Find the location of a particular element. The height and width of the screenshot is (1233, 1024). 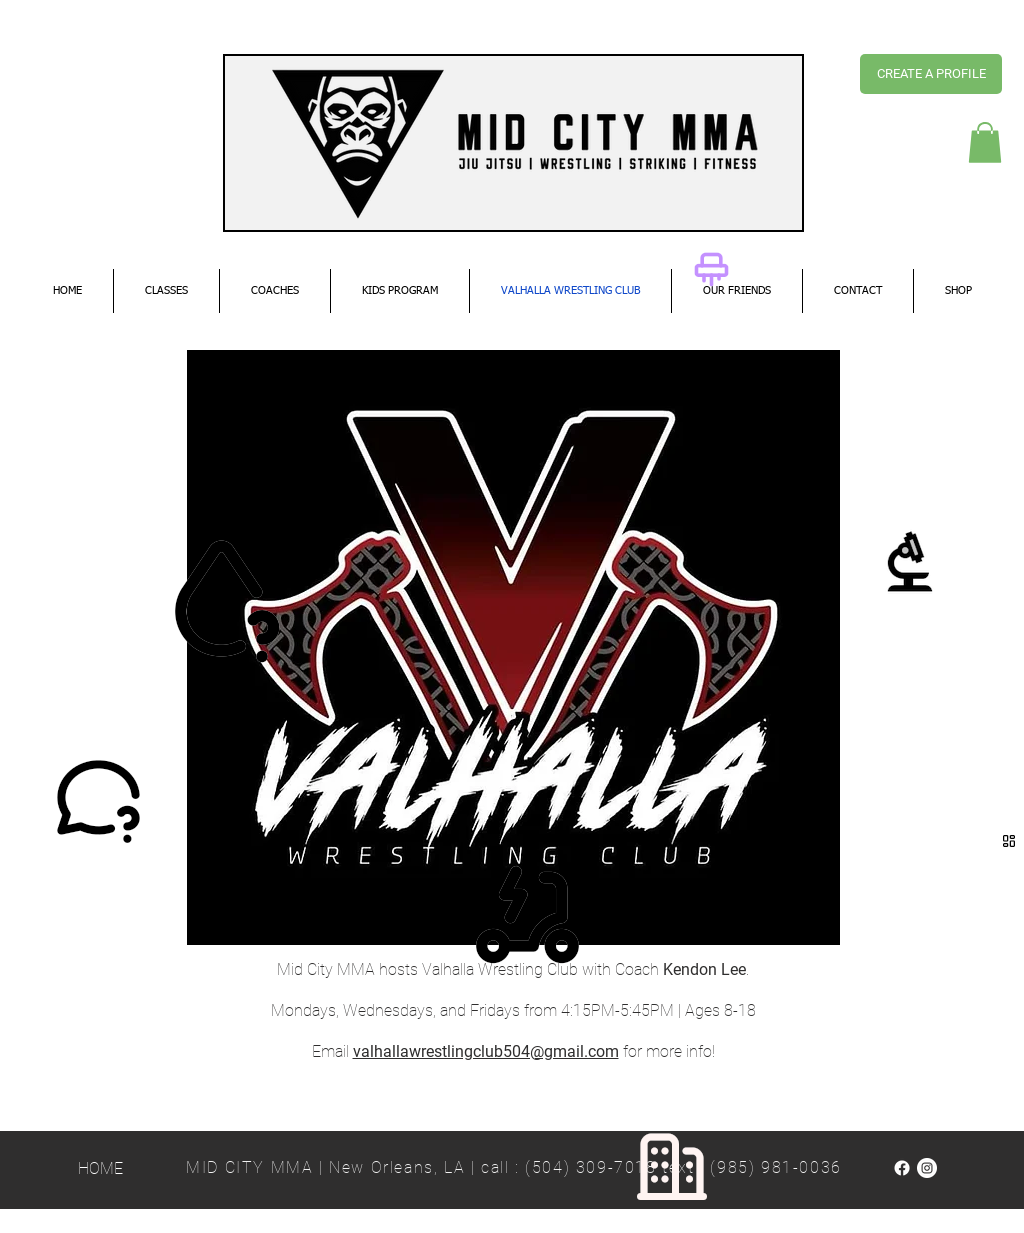

access help or FAQ chat is located at coordinates (98, 797).